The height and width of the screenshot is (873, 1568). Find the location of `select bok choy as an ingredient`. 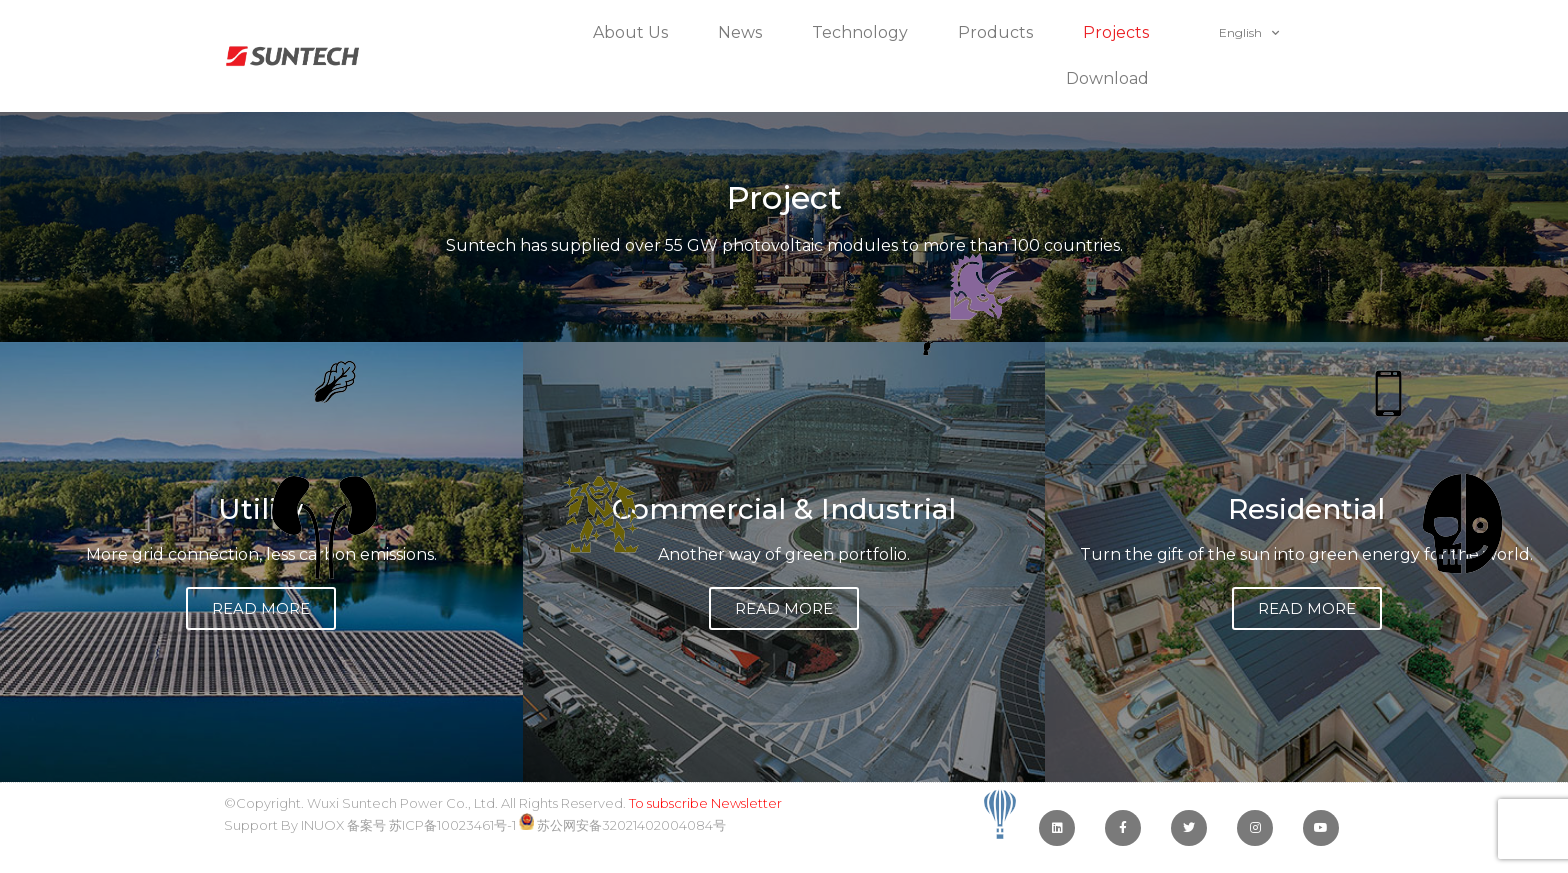

select bok choy as an ingredient is located at coordinates (335, 382).